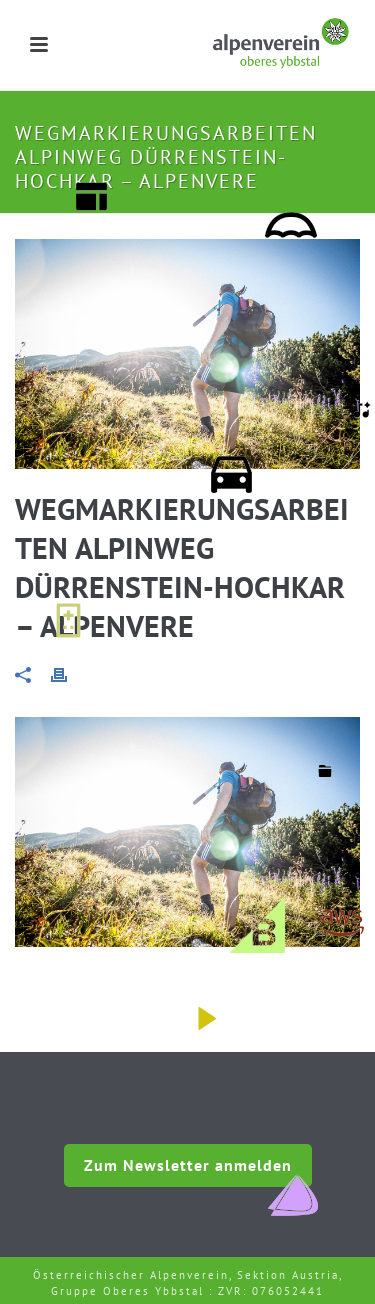 This screenshot has width=375, height=1304. Describe the element at coordinates (231, 472) in the screenshot. I see `access vehicle or driving settings` at that location.